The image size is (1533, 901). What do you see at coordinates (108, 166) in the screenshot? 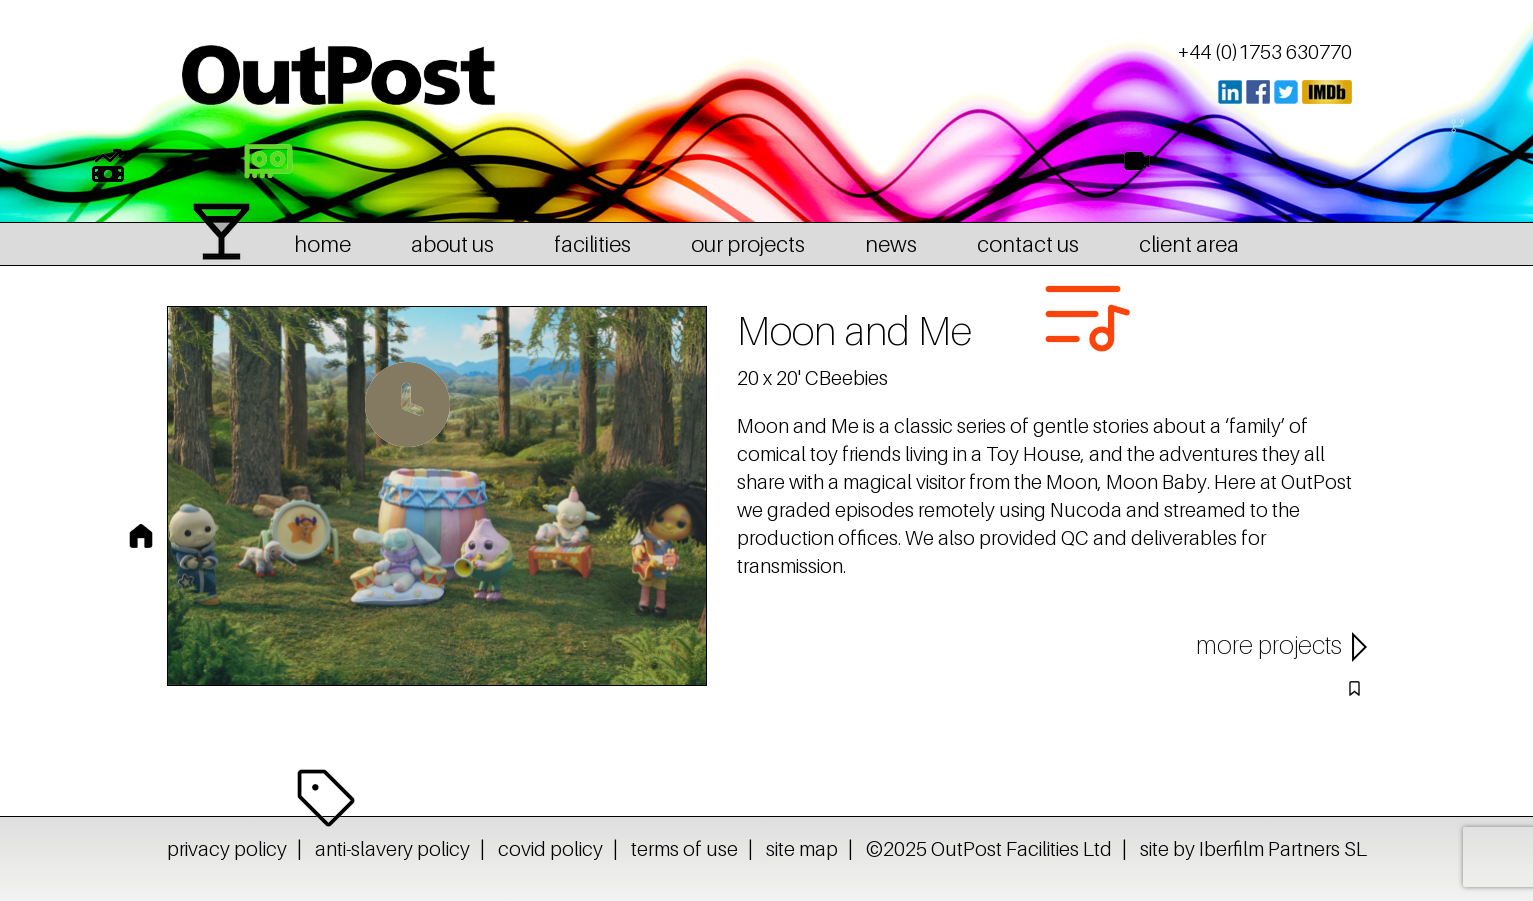
I see `view financial growth or earnings trends` at bounding box center [108, 166].